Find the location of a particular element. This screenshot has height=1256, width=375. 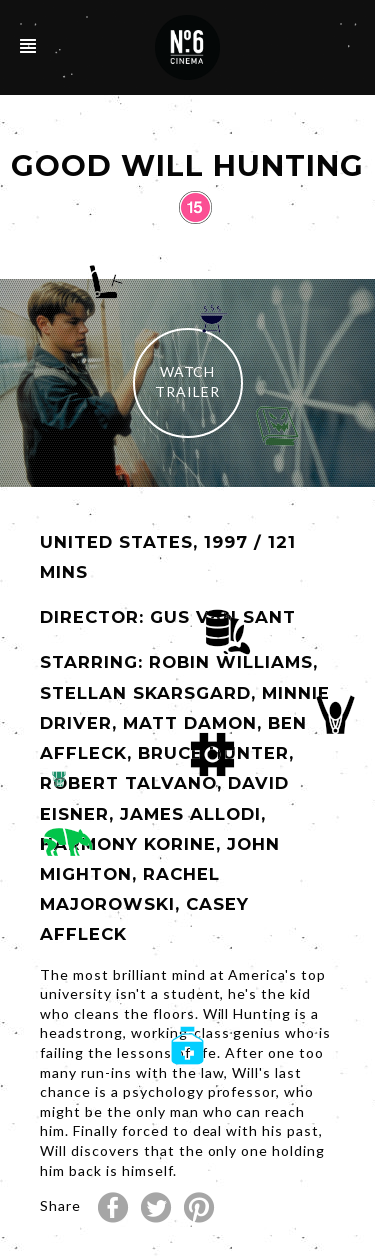

tapir animal icon for wildlife or nature-themed game is located at coordinates (68, 842).